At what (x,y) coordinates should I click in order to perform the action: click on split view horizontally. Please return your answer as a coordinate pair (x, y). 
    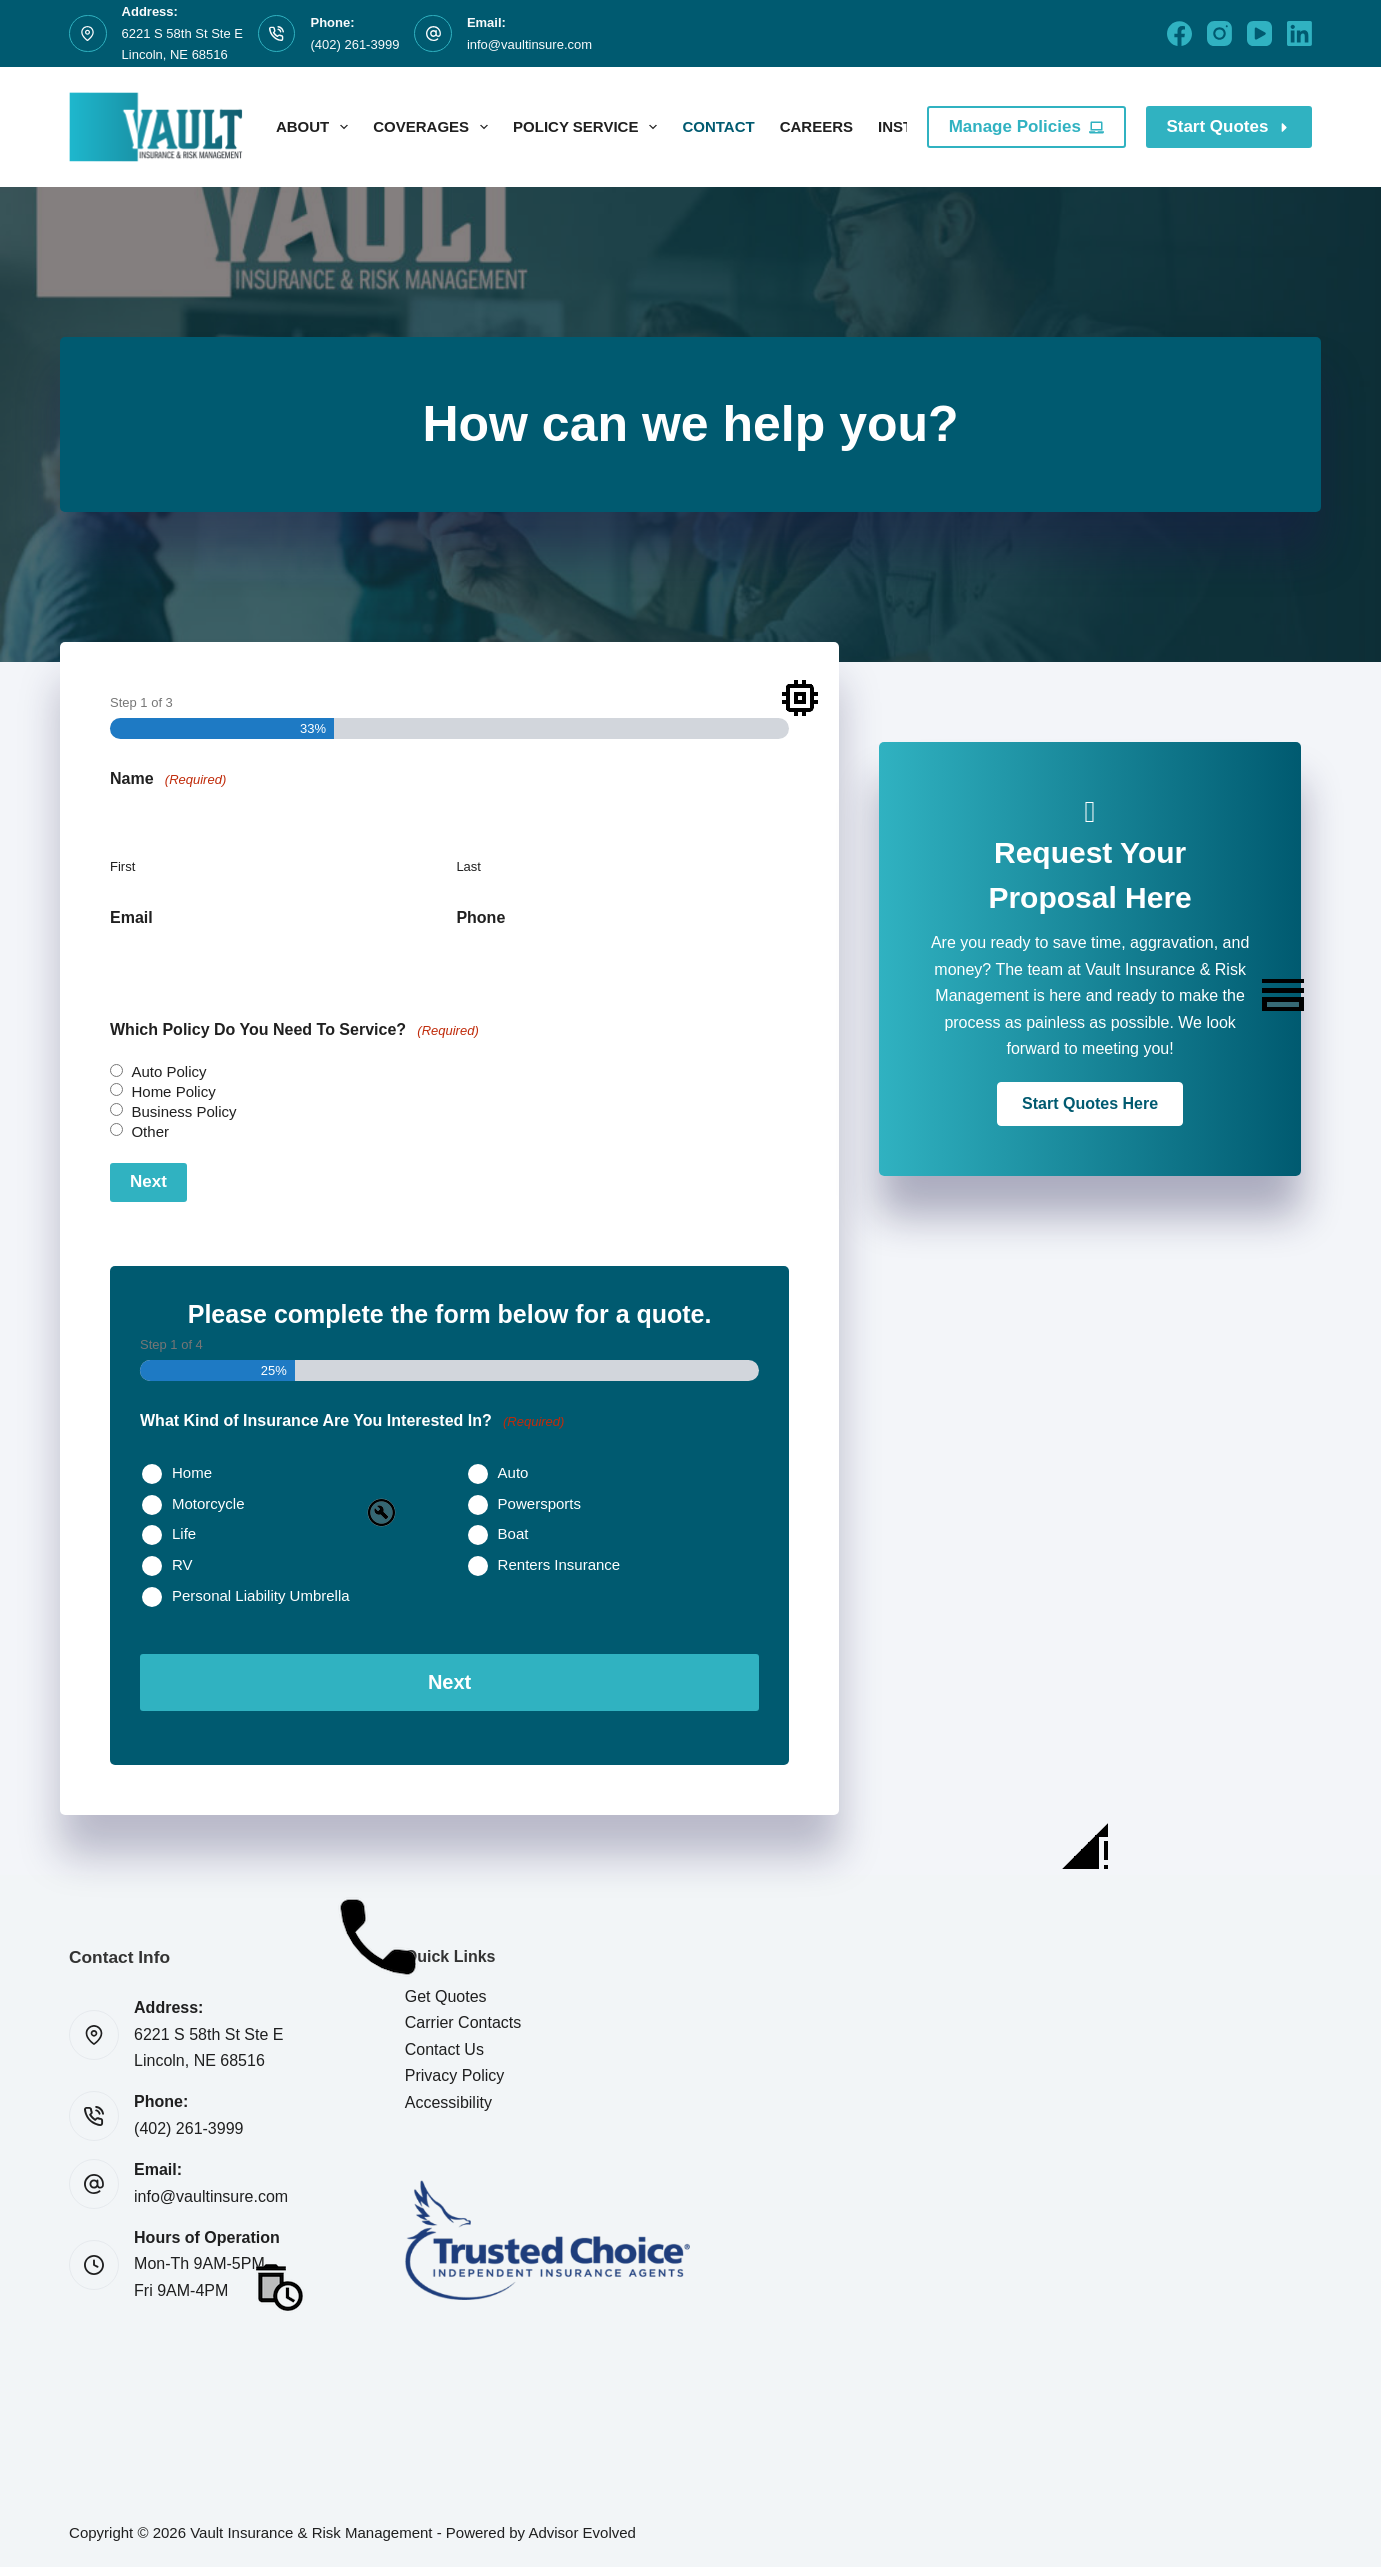
    Looking at the image, I should click on (1283, 995).